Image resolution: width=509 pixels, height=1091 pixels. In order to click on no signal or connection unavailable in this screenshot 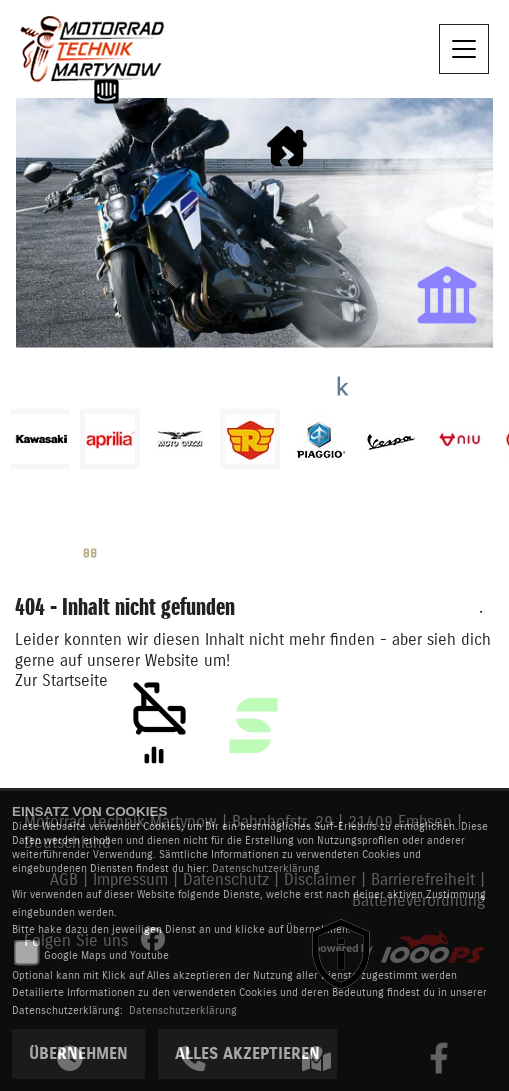, I will do `click(491, 603)`.